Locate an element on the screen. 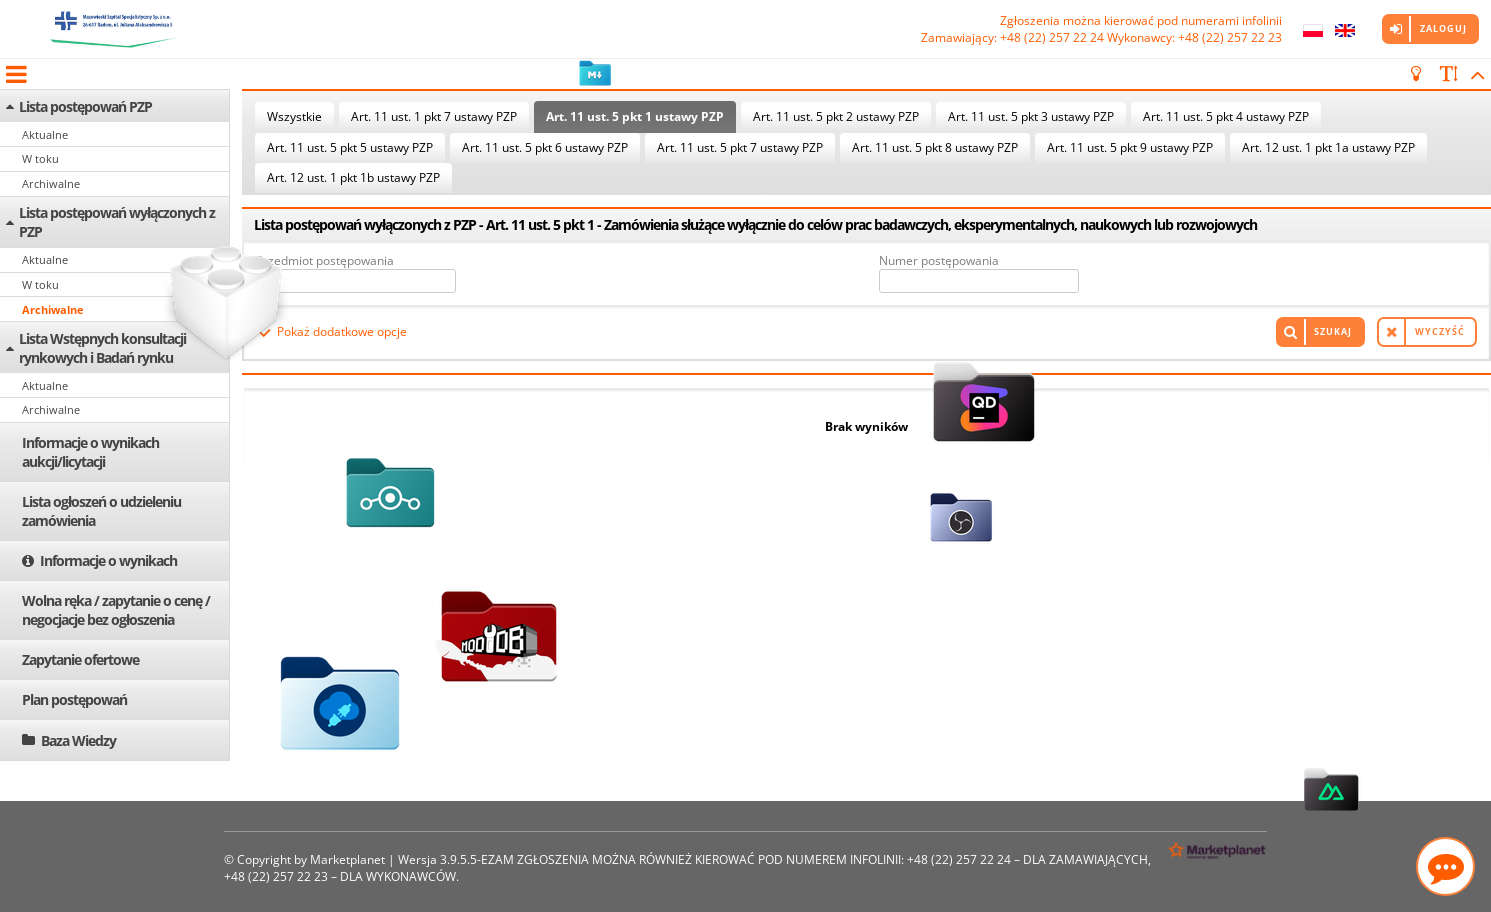 The height and width of the screenshot is (912, 1491). folder containing markdown files is located at coordinates (595, 74).